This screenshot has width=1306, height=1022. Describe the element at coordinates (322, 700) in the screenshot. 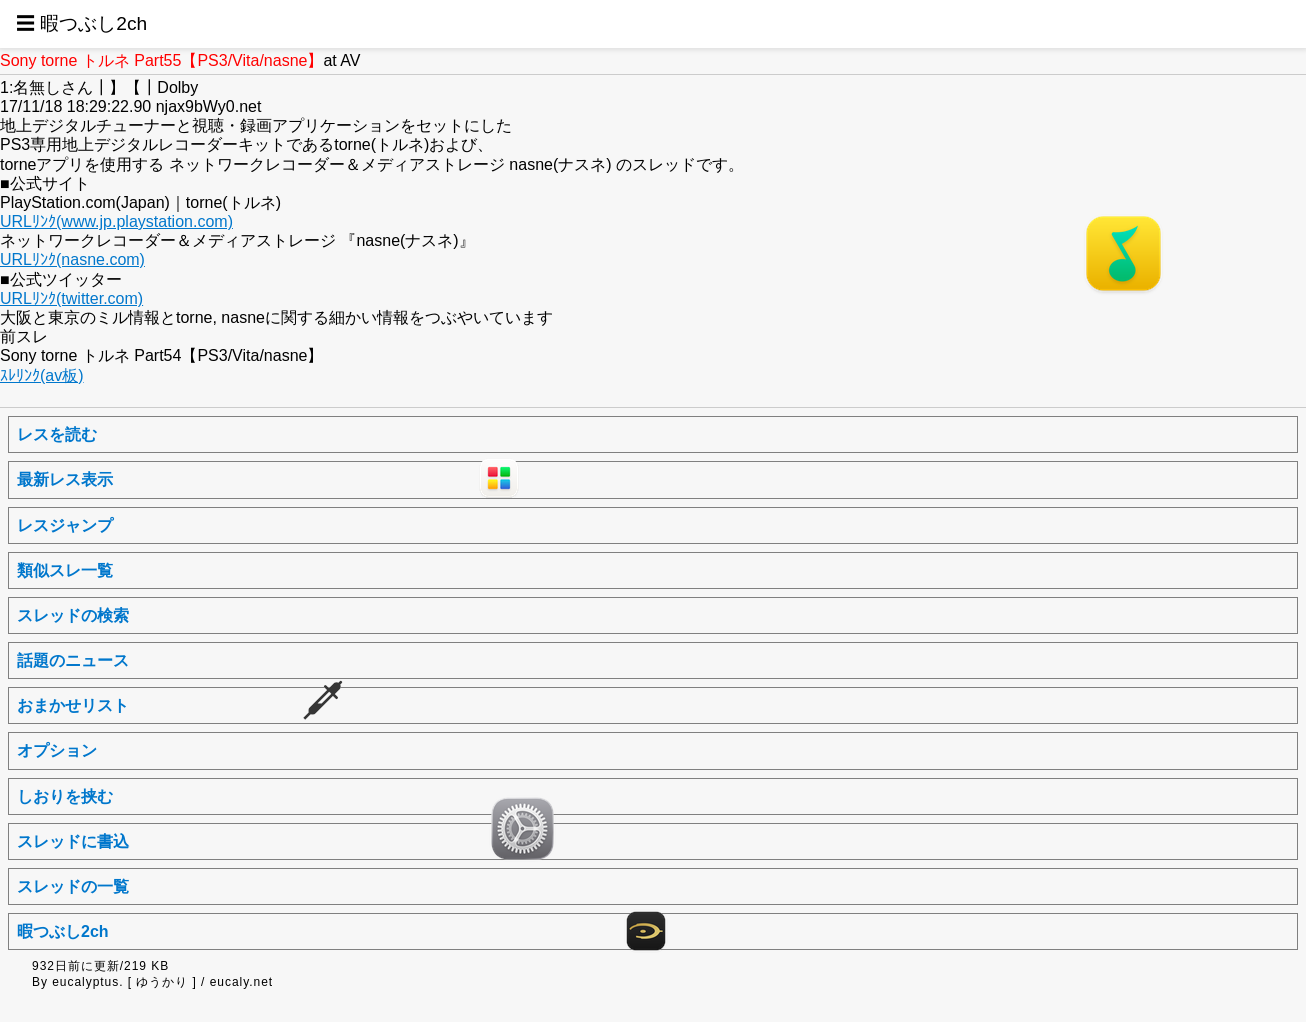

I see `open color picker tool` at that location.